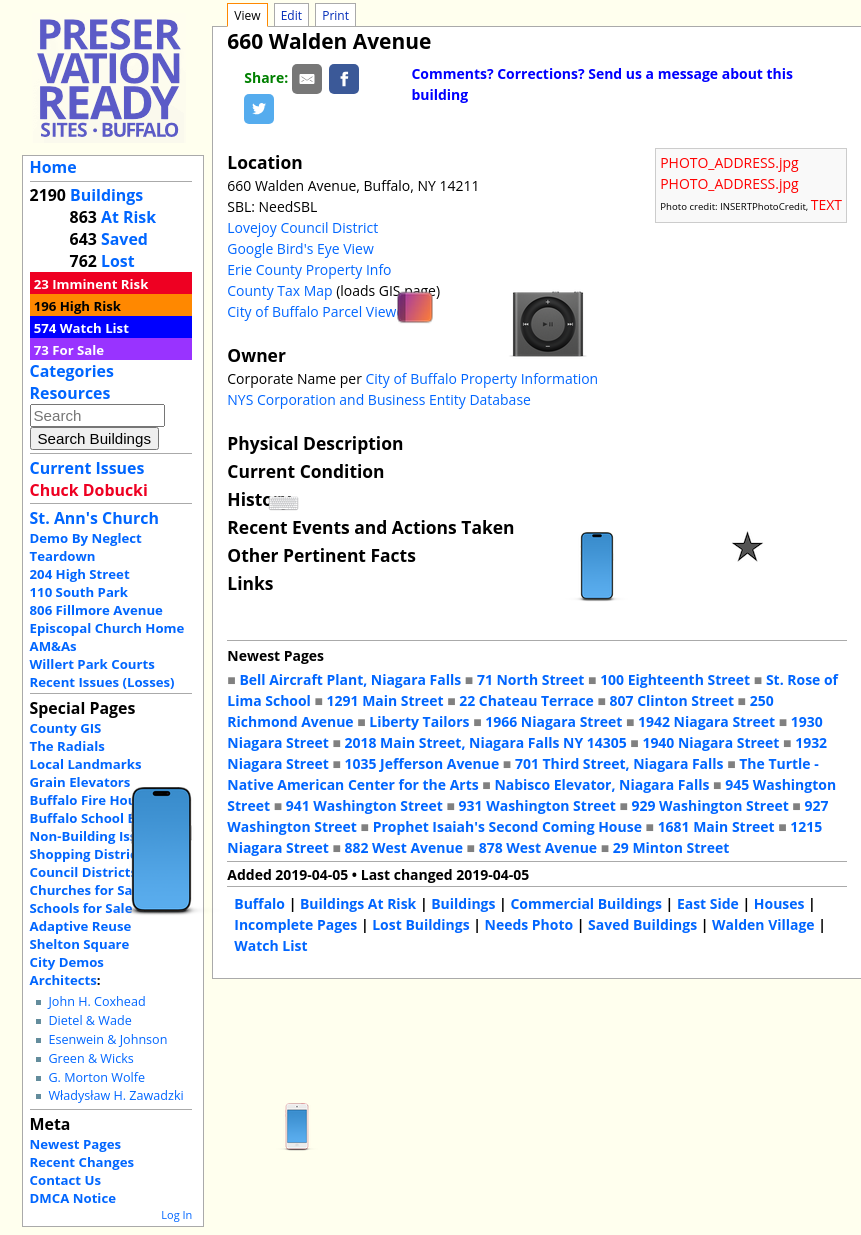 The image size is (861, 1235). I want to click on iPod touch device connected to this computer, so click(297, 1127).